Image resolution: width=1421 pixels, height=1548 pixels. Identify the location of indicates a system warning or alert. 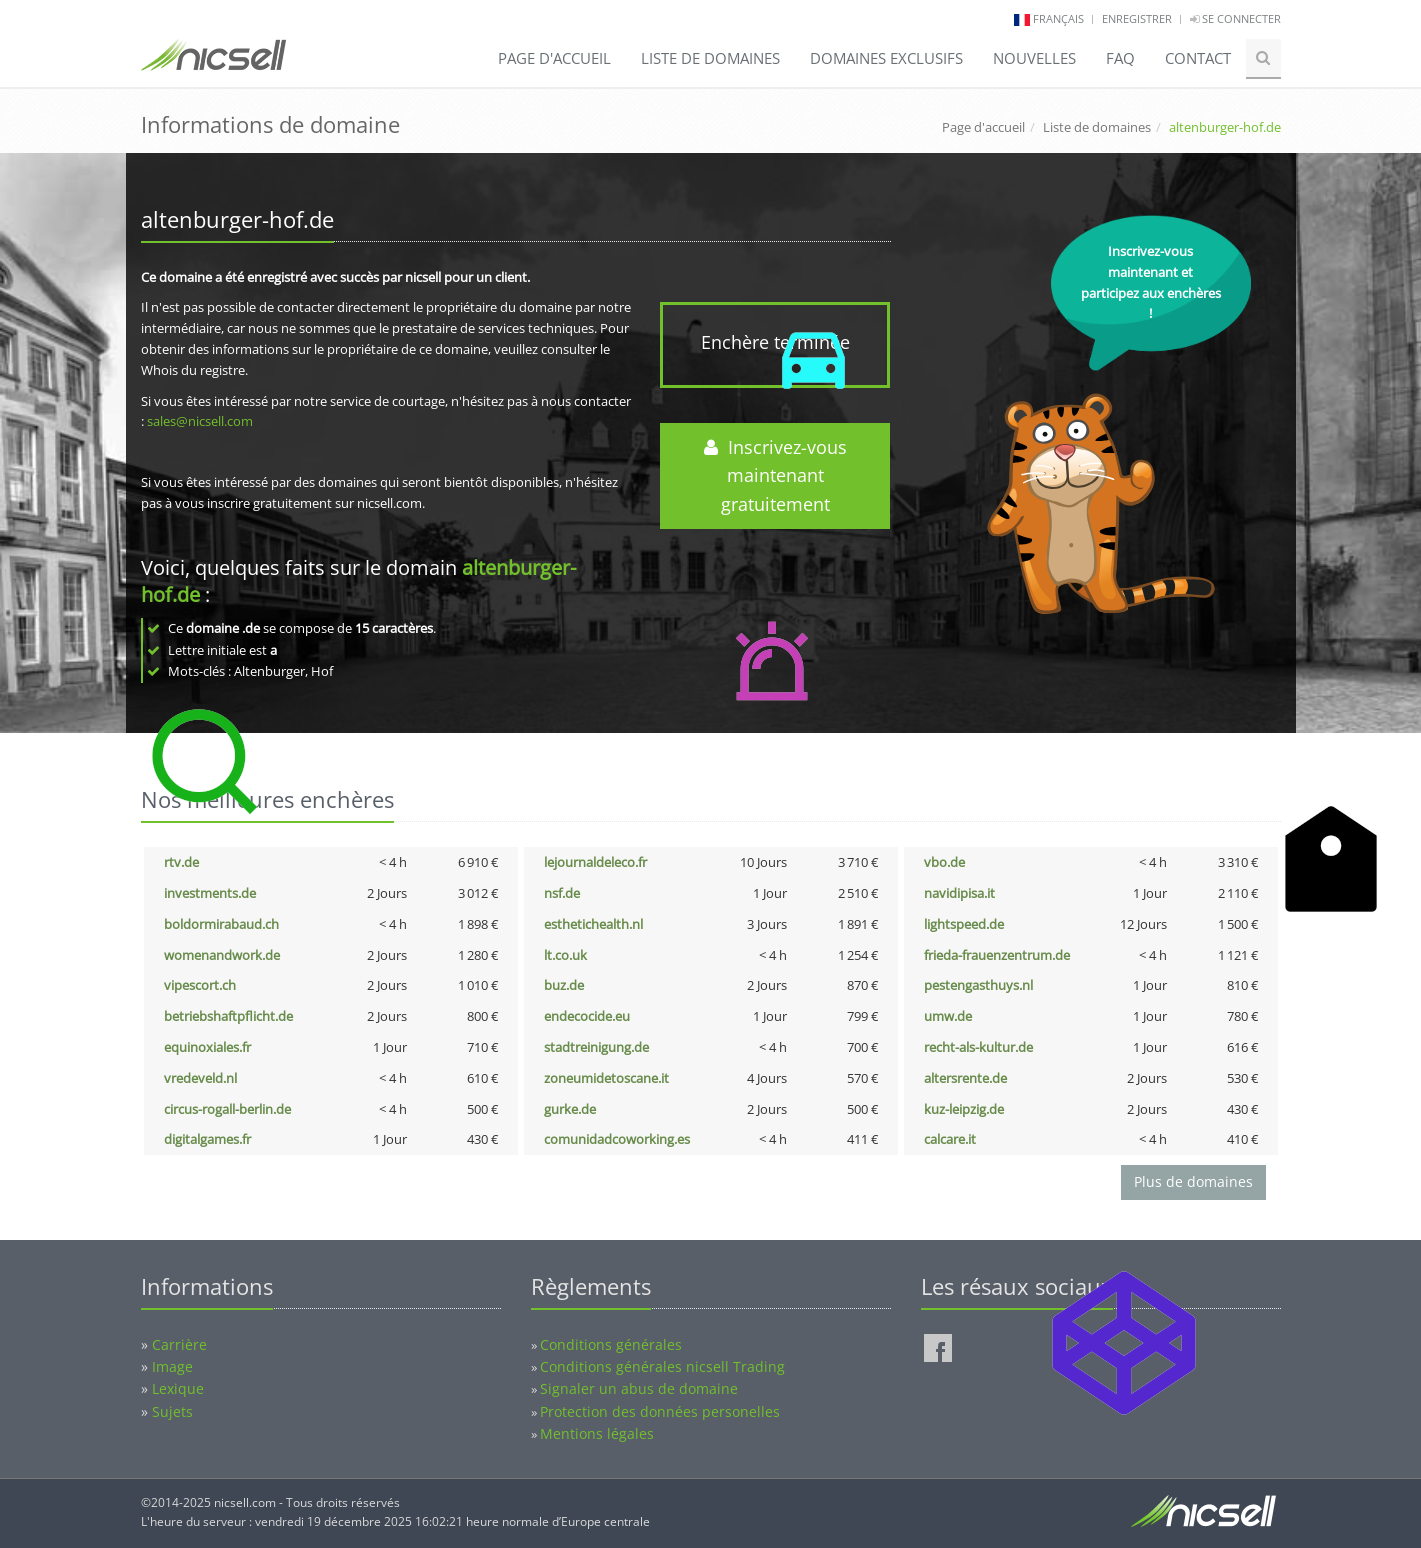
(772, 661).